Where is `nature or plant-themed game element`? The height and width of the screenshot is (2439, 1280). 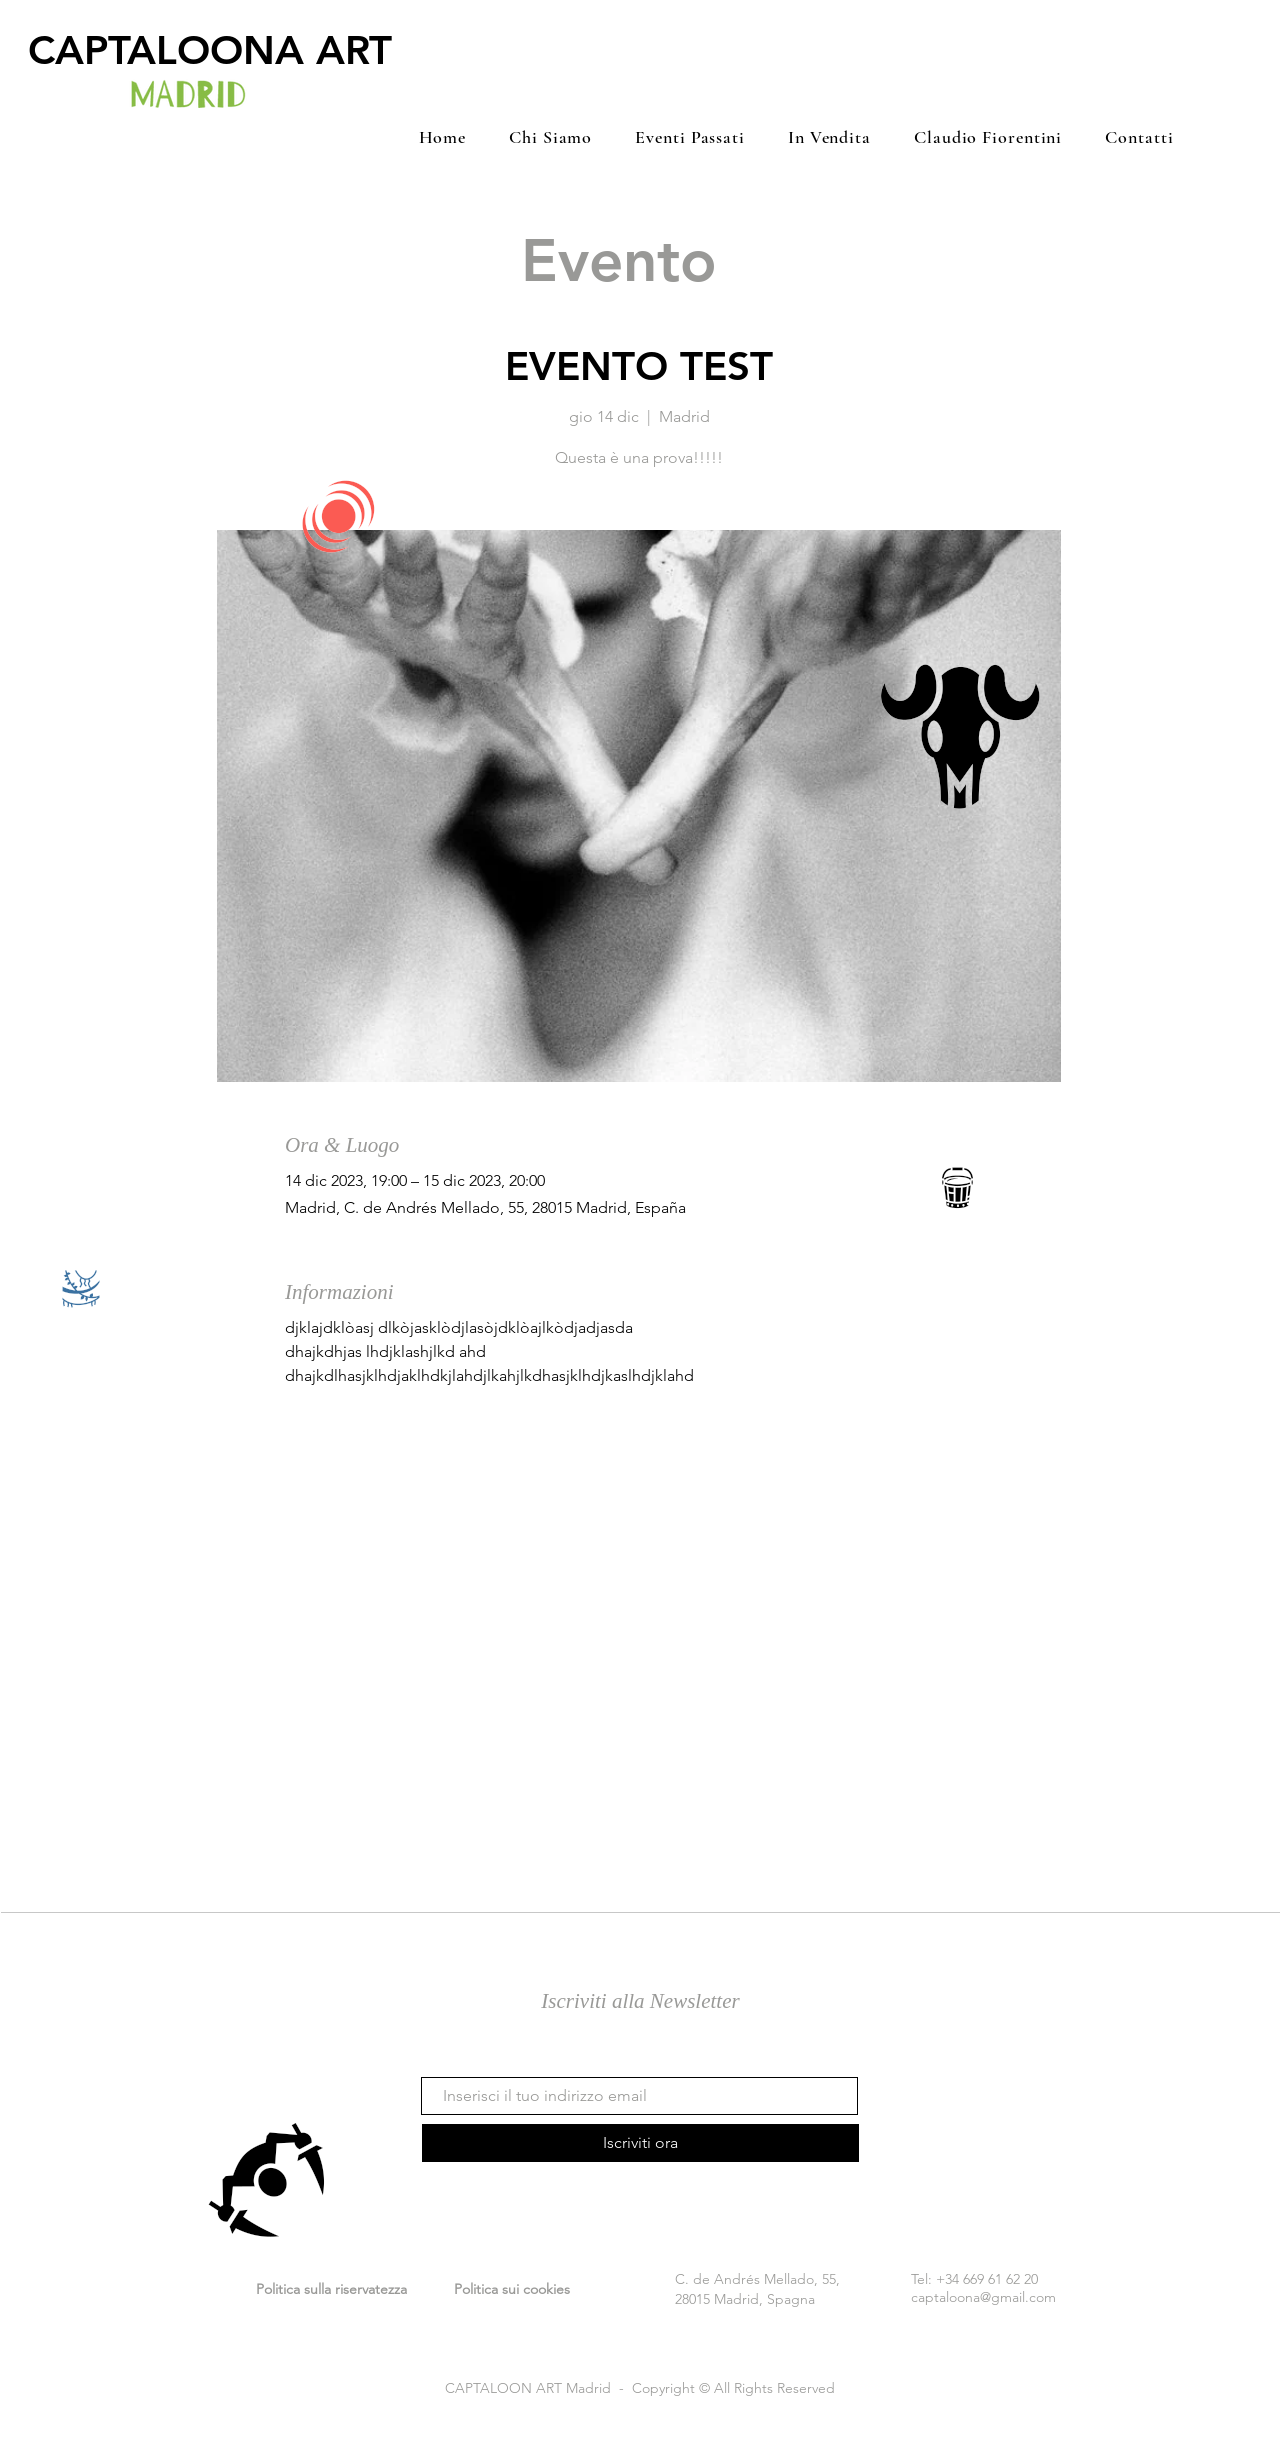 nature or plant-themed game element is located at coordinates (81, 1289).